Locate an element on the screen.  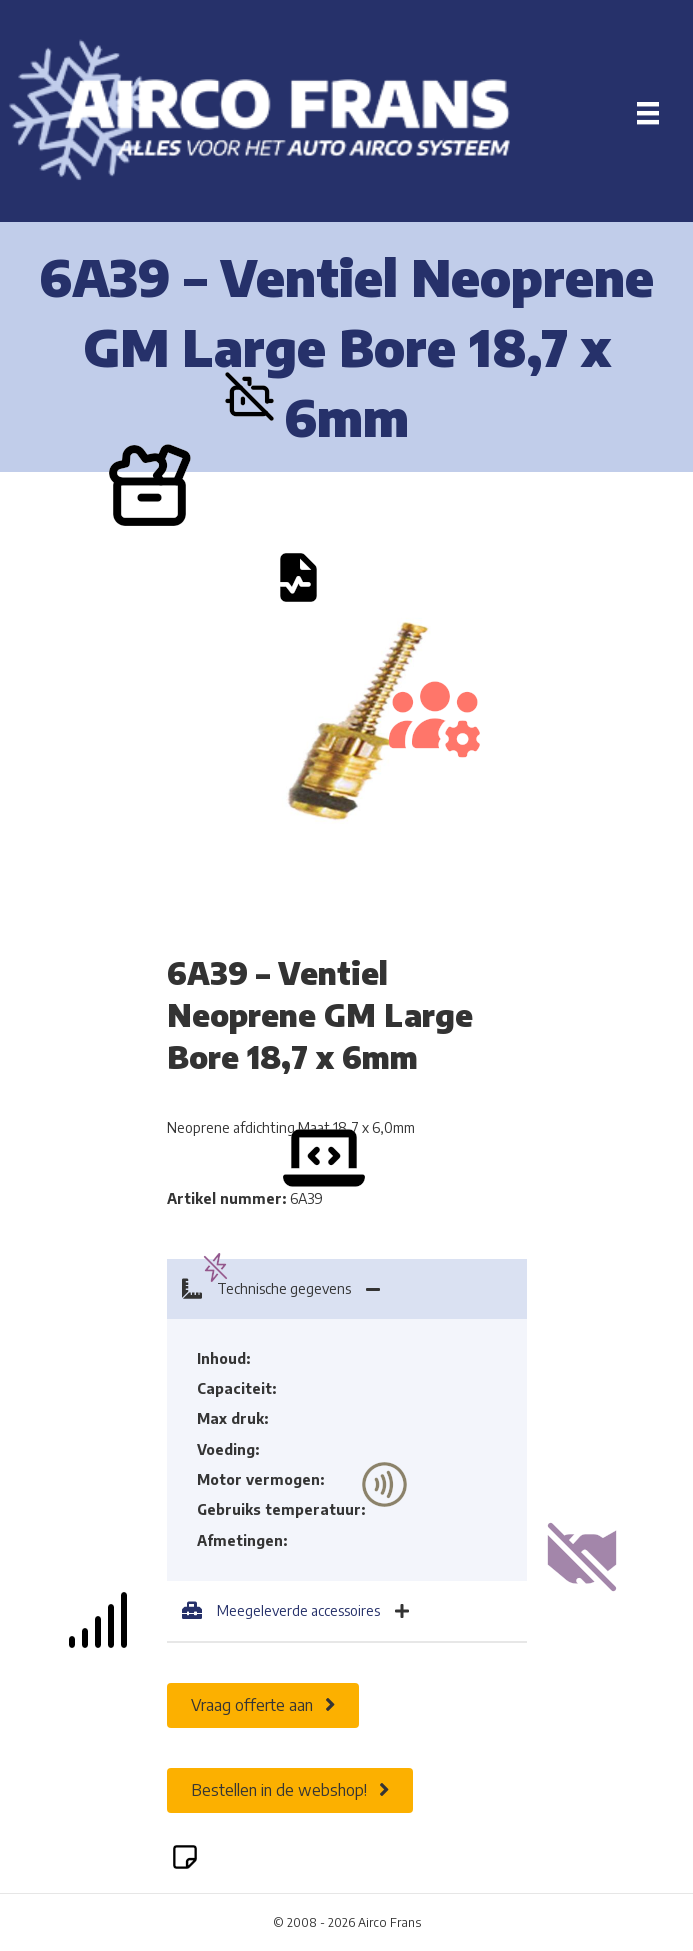
tap to pay with contactless payment is located at coordinates (384, 1484).